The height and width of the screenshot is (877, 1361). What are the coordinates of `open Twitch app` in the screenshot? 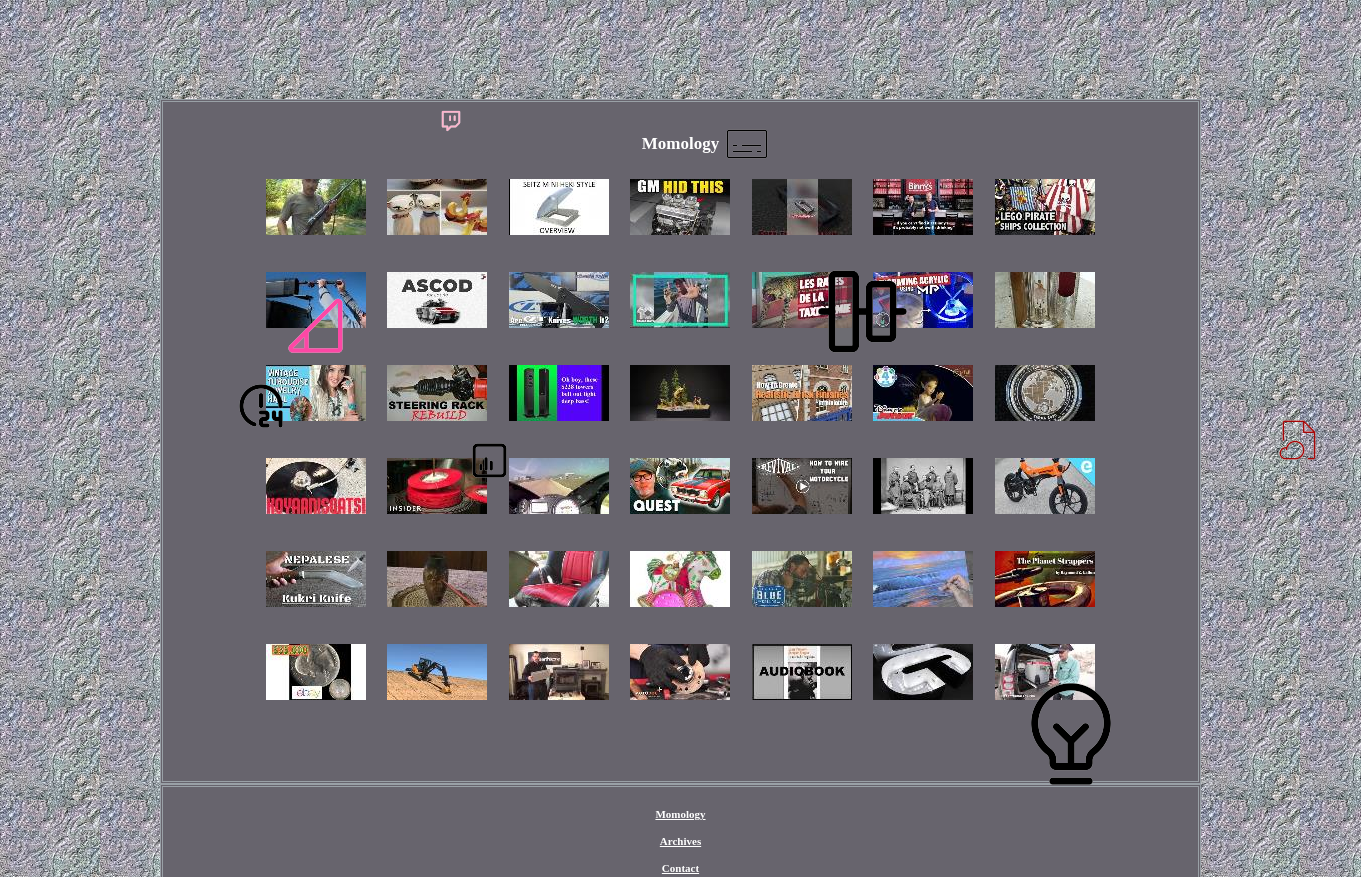 It's located at (451, 121).